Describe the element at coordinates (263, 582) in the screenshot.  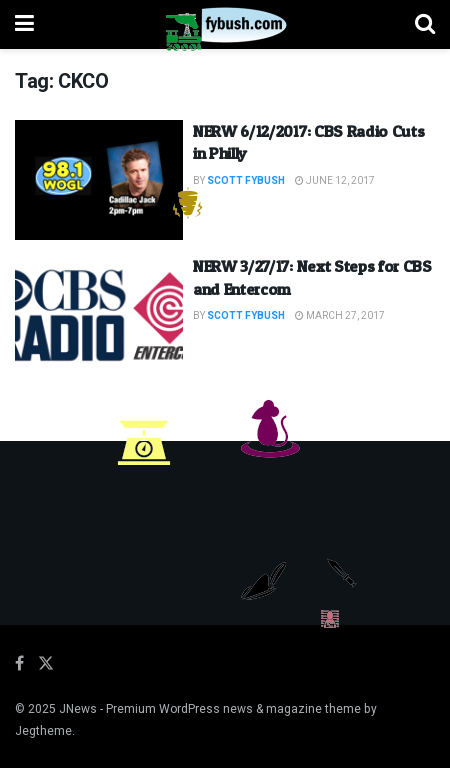
I see `select archer or ranger character class` at that location.